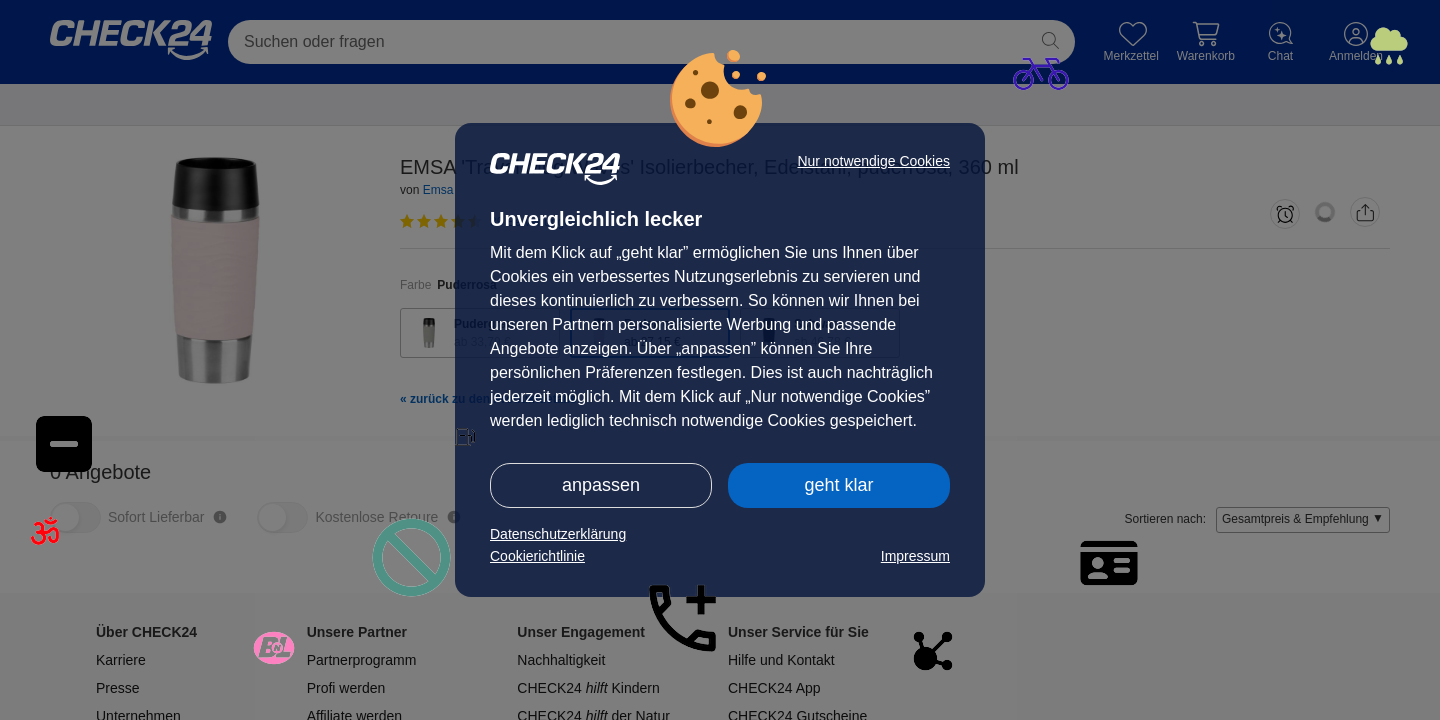  Describe the element at coordinates (1389, 46) in the screenshot. I see `indicates rainy weather conditions` at that location.